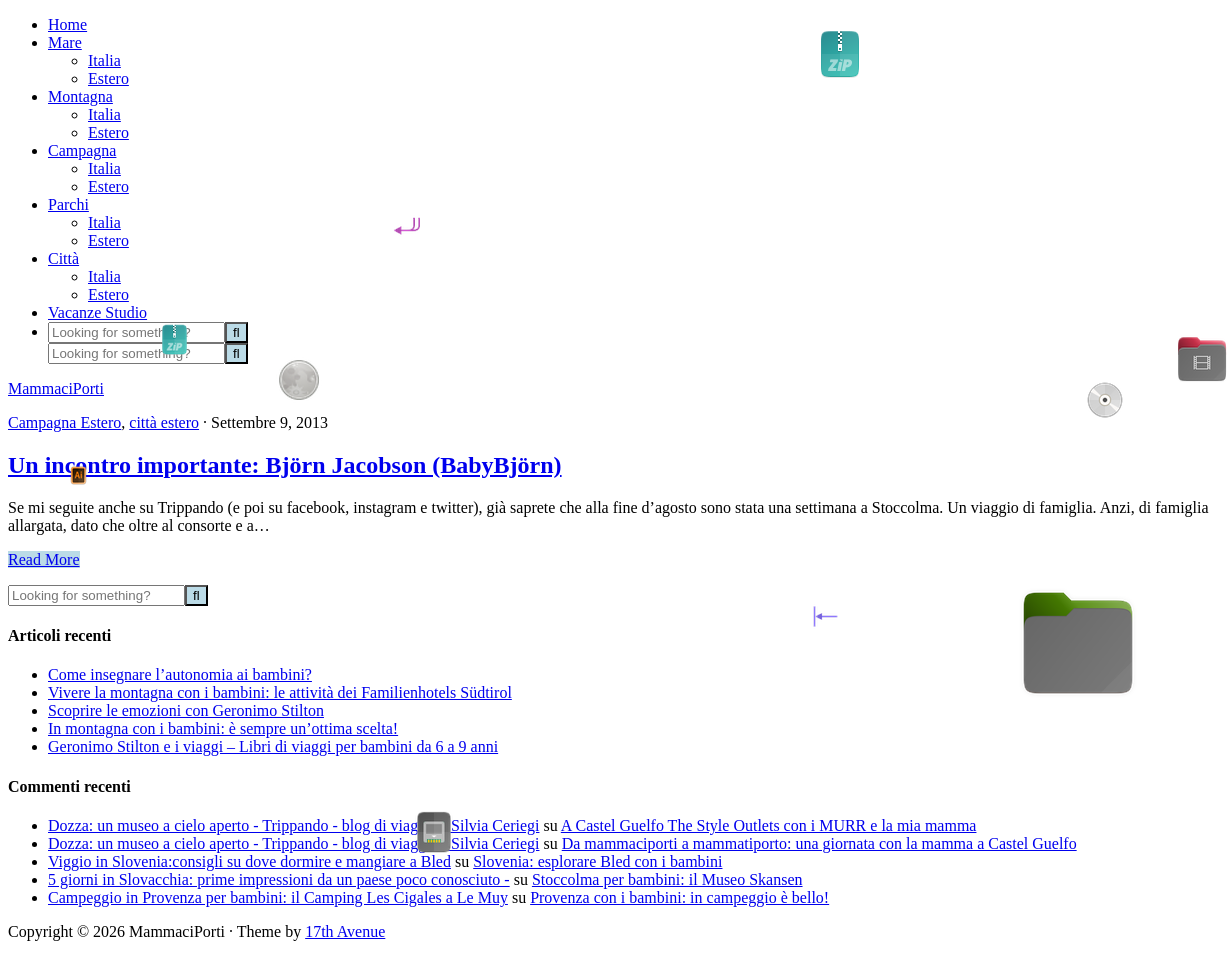 The image size is (1229, 957). What do you see at coordinates (1202, 359) in the screenshot?
I see `open your videos folder` at bounding box center [1202, 359].